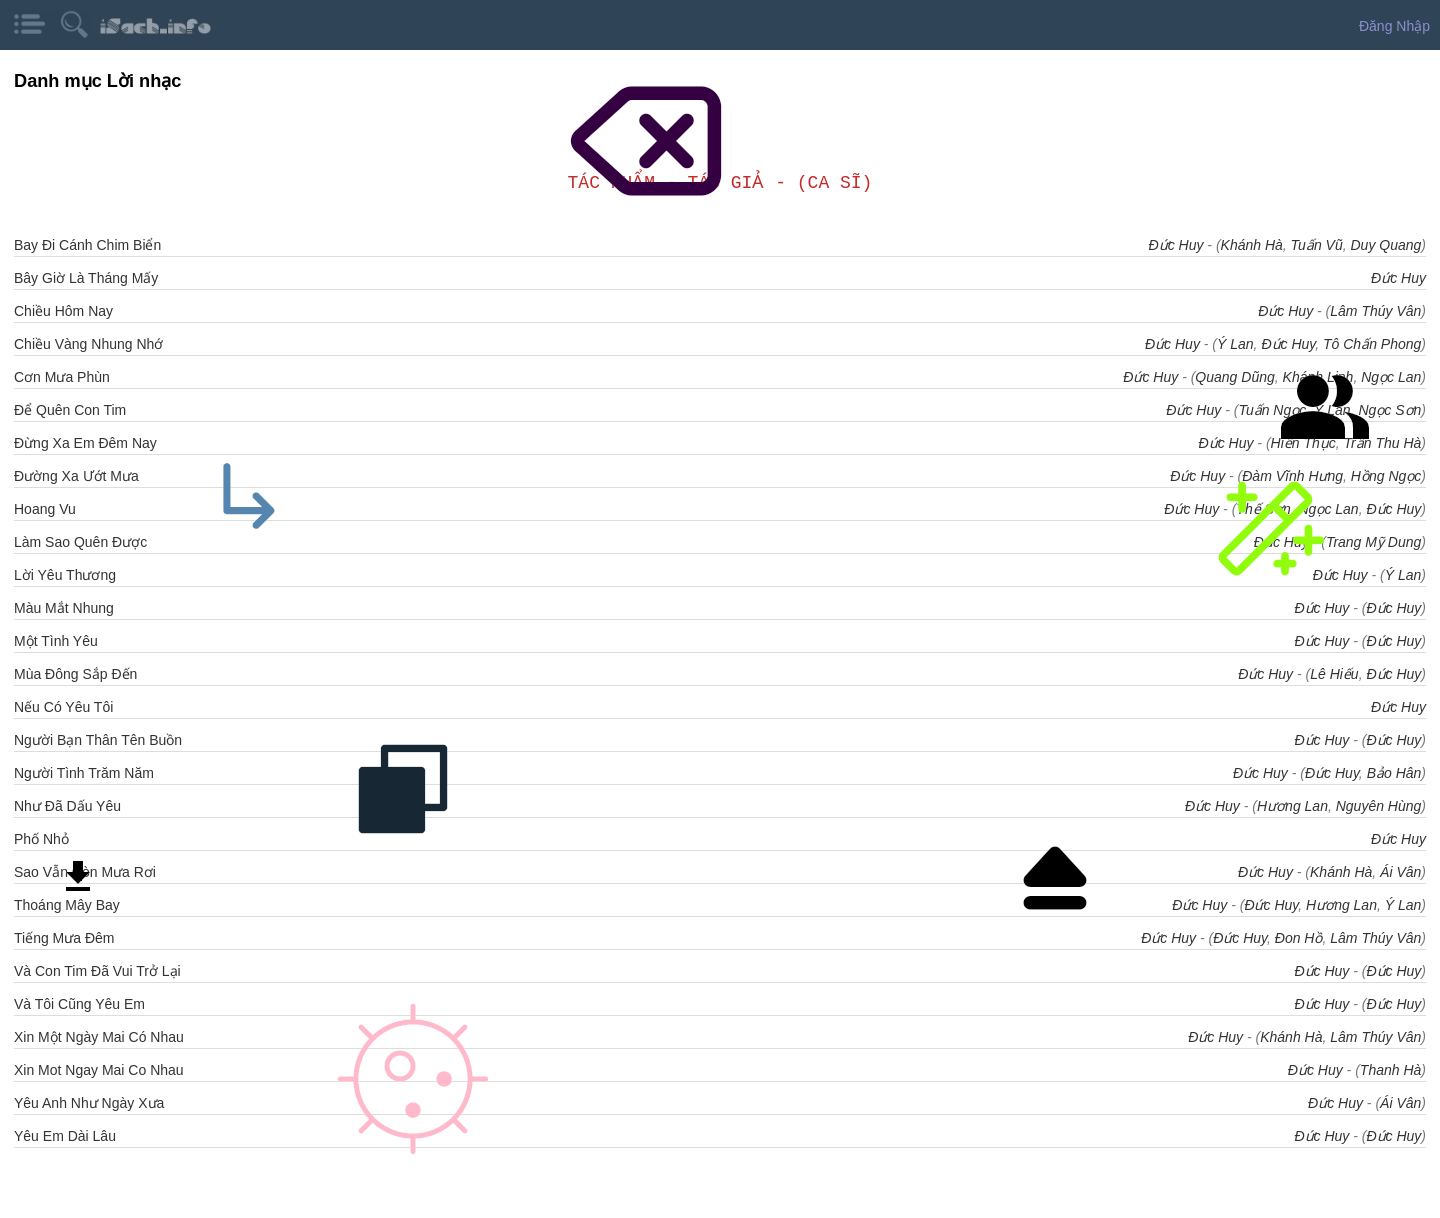  Describe the element at coordinates (78, 877) in the screenshot. I see `download a file or app` at that location.